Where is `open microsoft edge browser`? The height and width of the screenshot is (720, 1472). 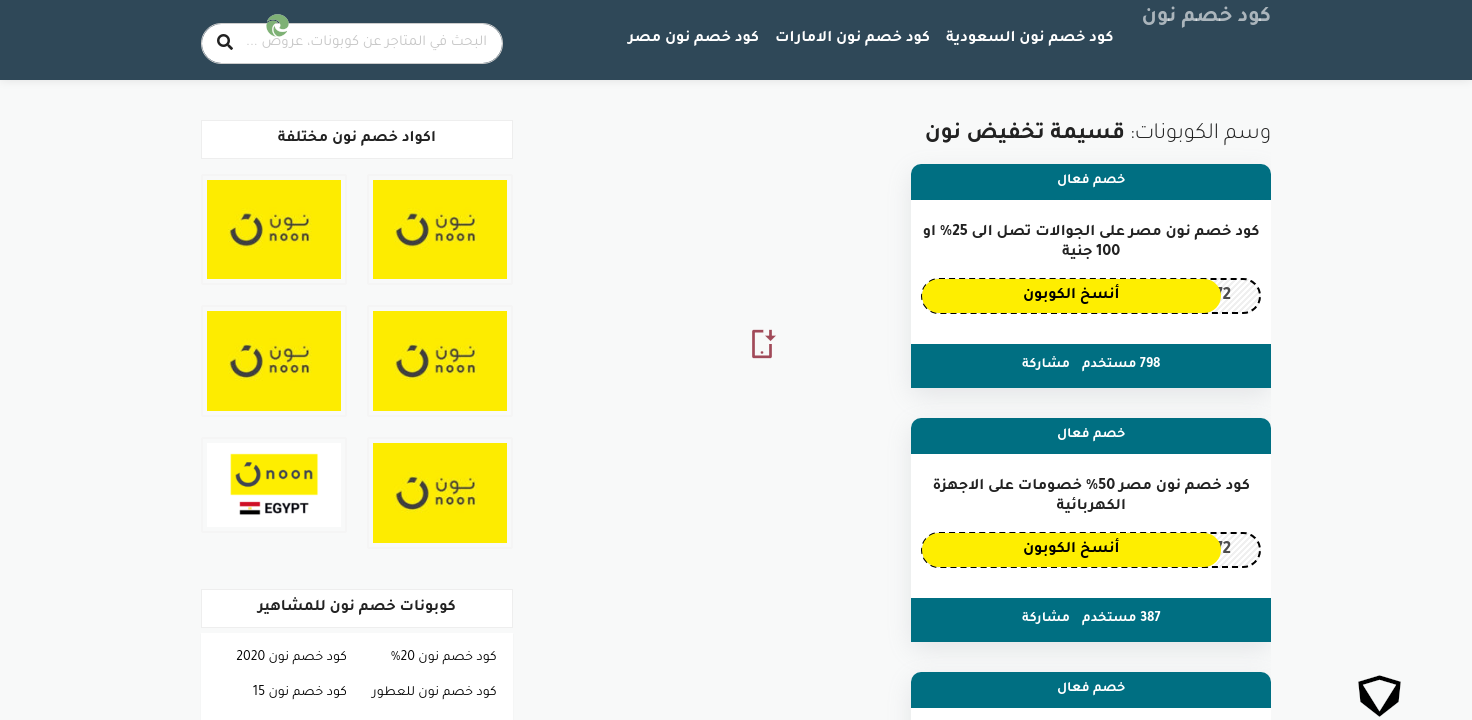 open microsoft edge browser is located at coordinates (277, 25).